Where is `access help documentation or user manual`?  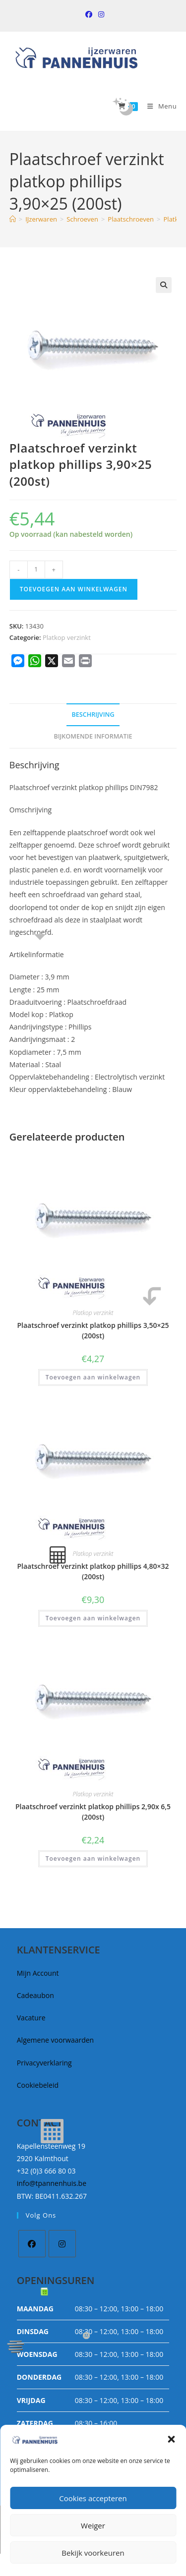
access help documentation or user manual is located at coordinates (44, 2291).